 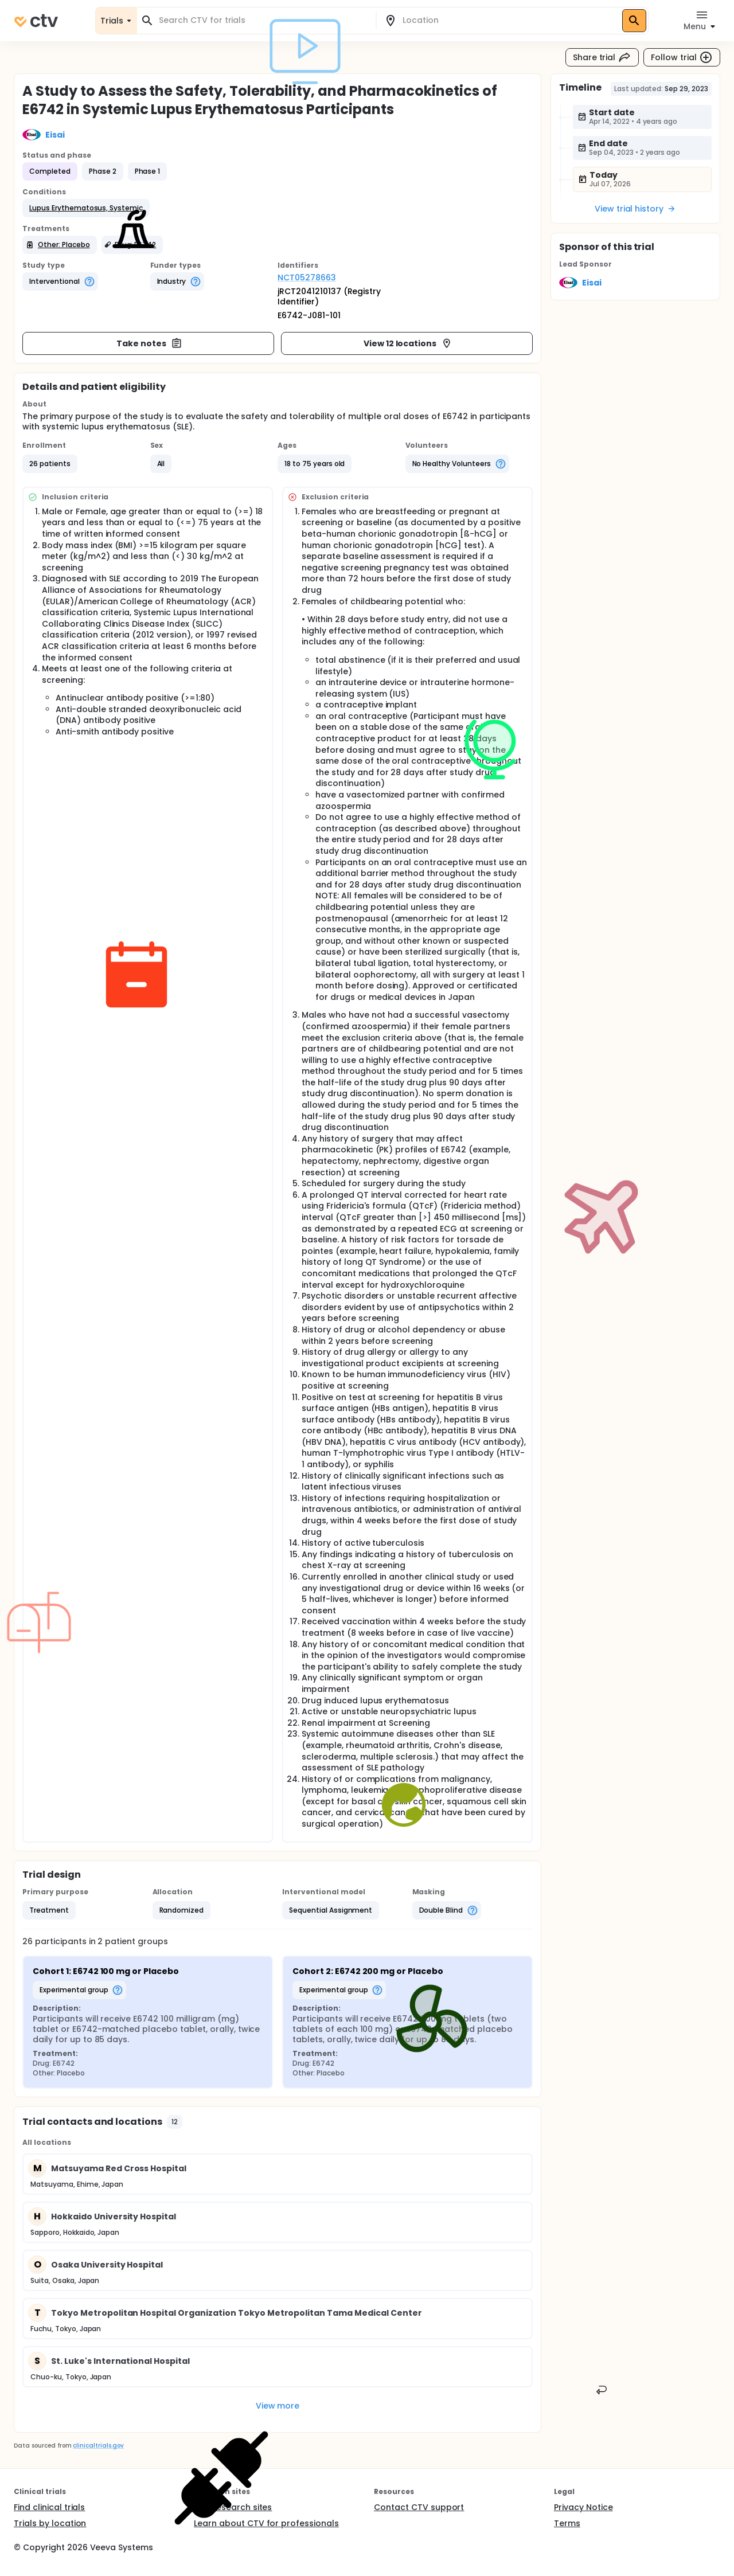 I want to click on access global or international settings, so click(x=492, y=747).